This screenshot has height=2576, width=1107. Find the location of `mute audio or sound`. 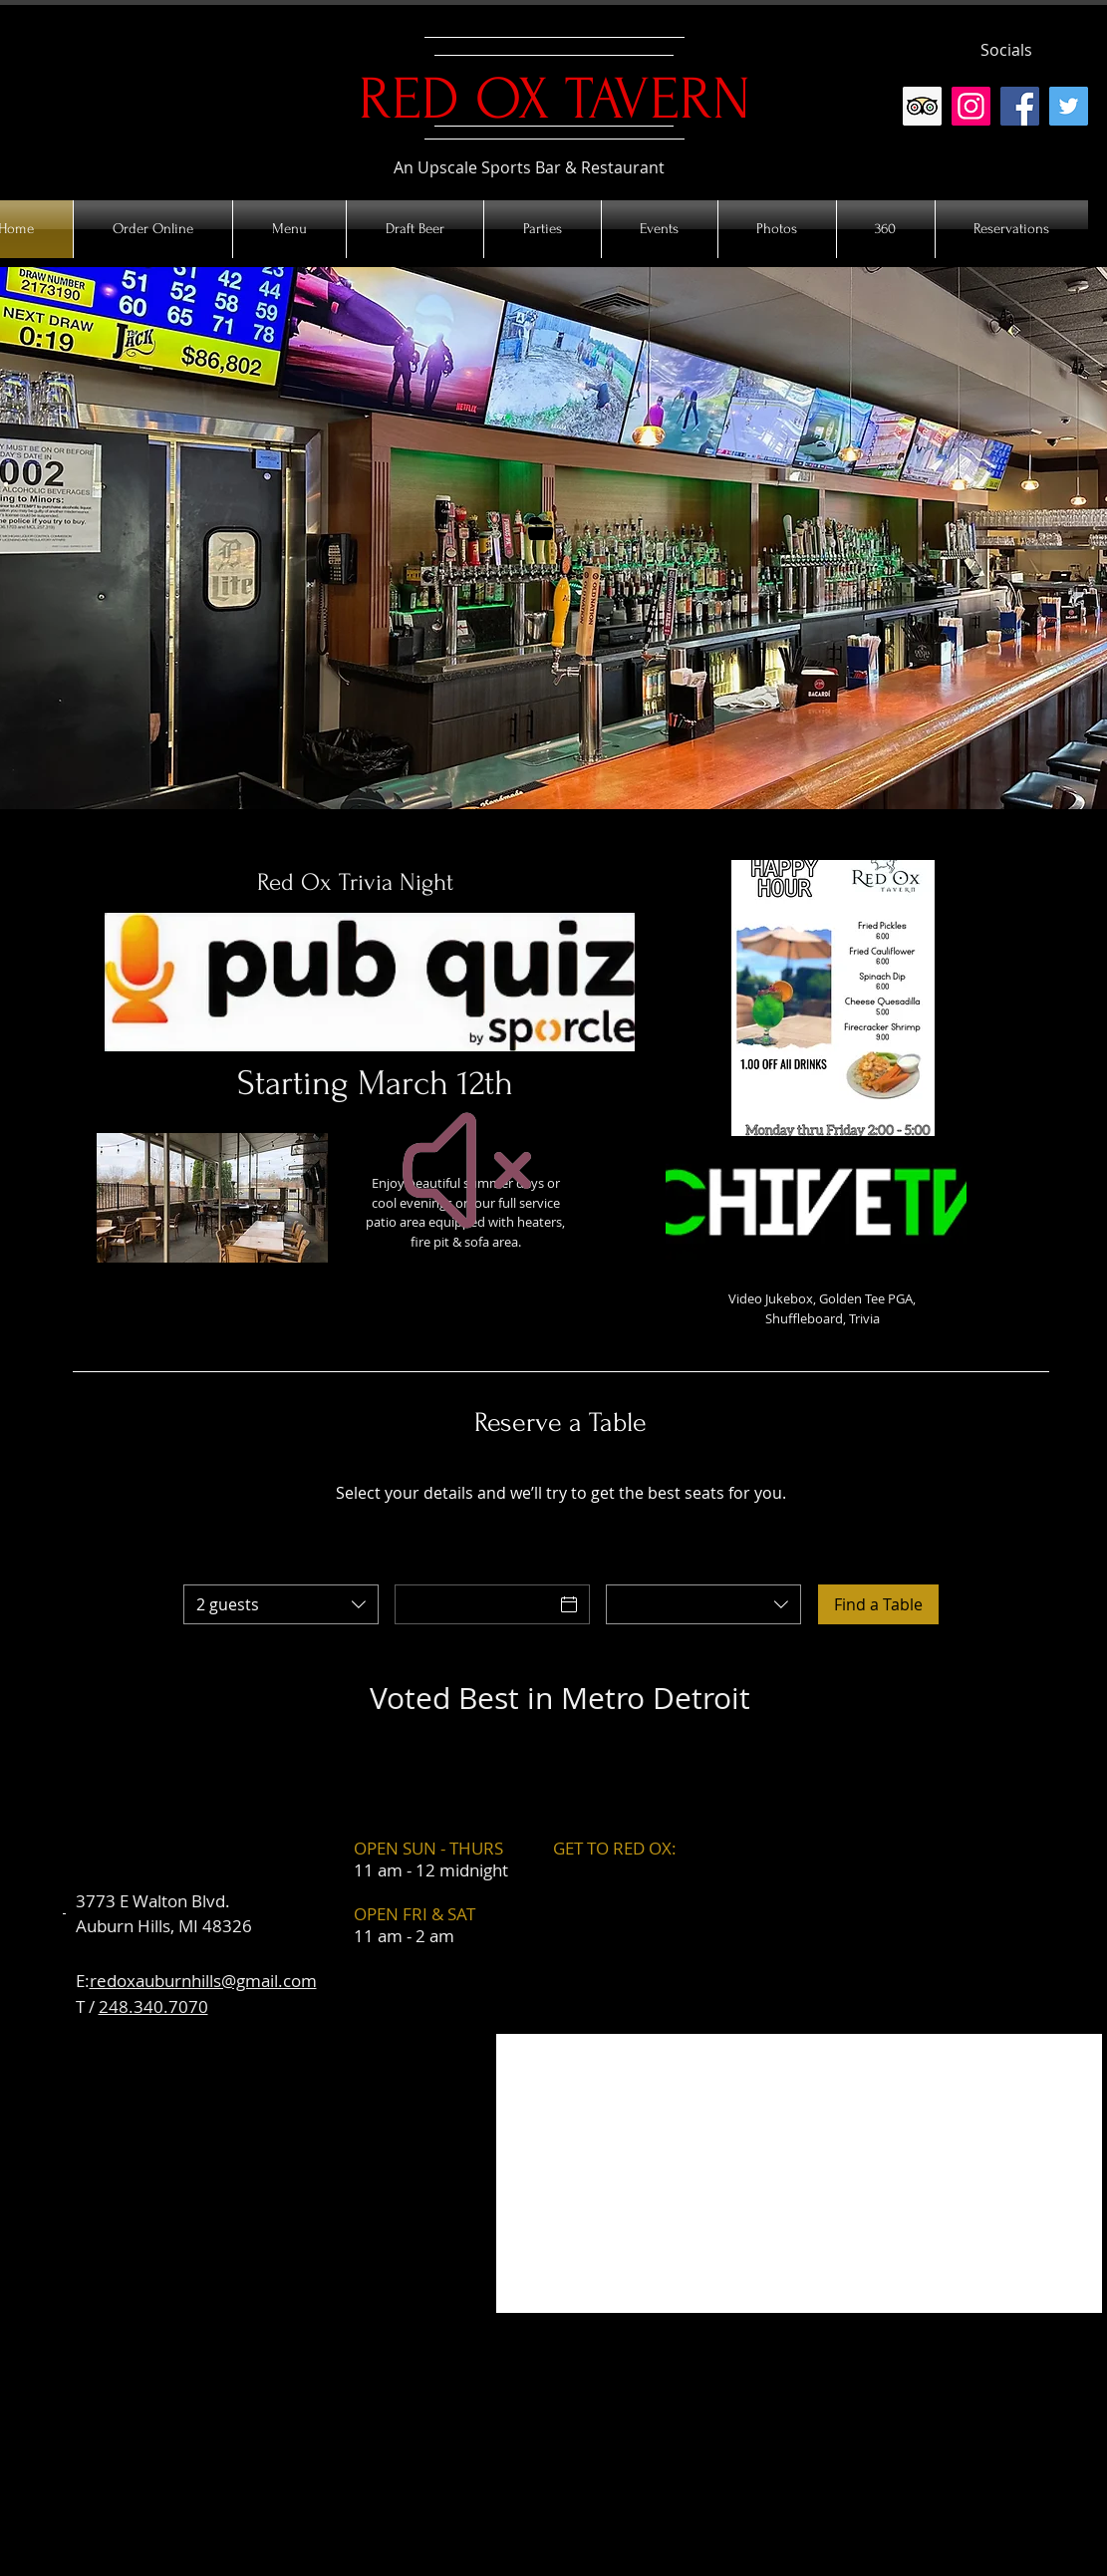

mute audio or sound is located at coordinates (466, 1170).